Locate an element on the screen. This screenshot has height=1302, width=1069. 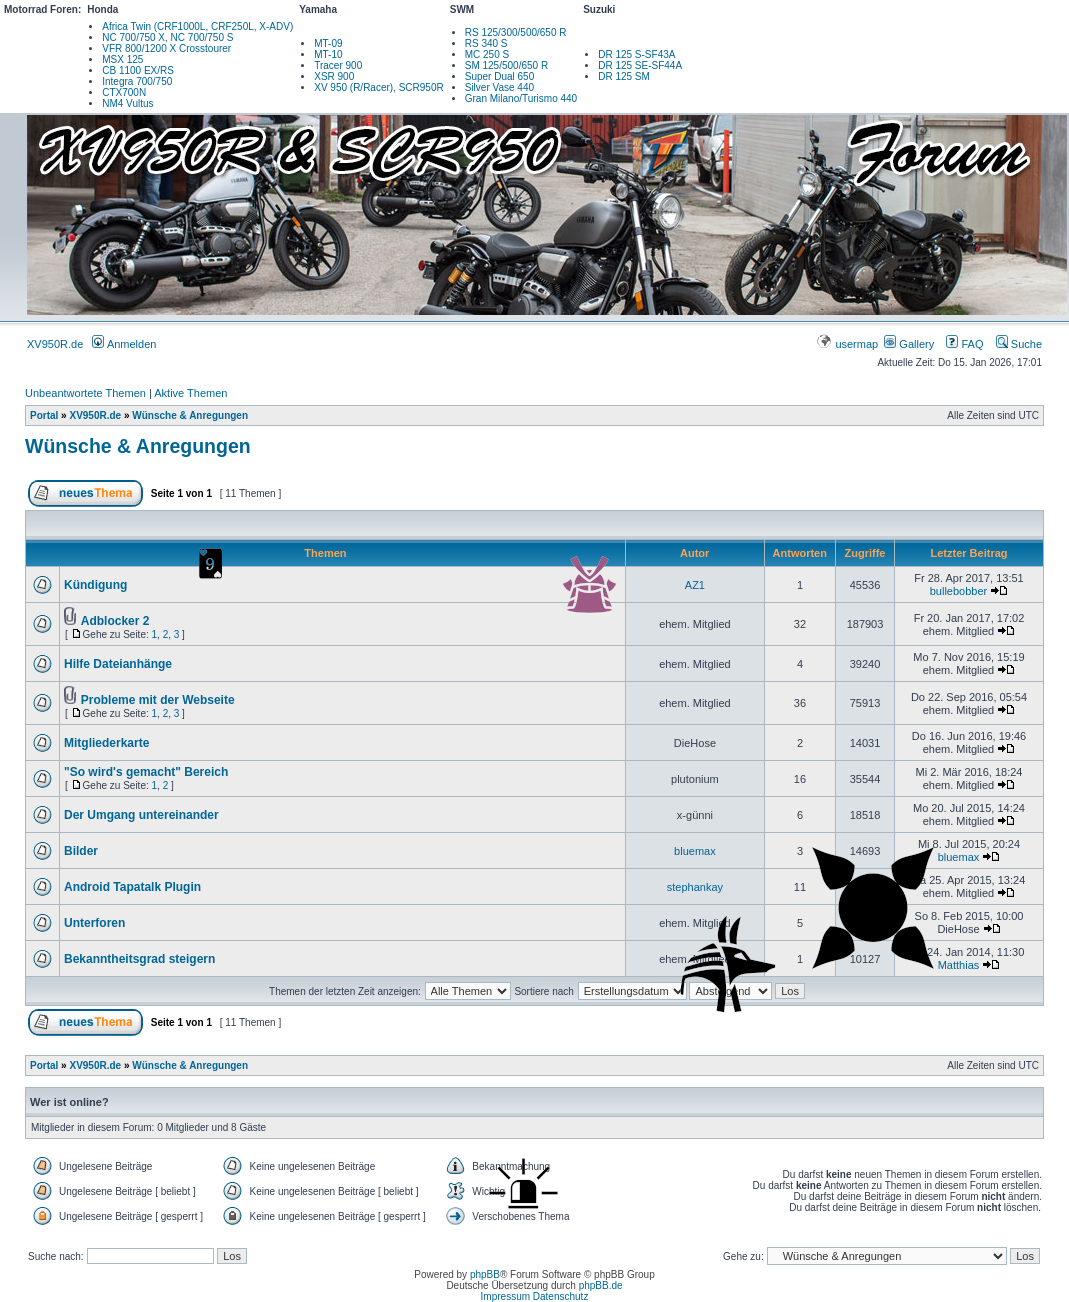
indicates an active alert or emergency notification is located at coordinates (523, 1183).